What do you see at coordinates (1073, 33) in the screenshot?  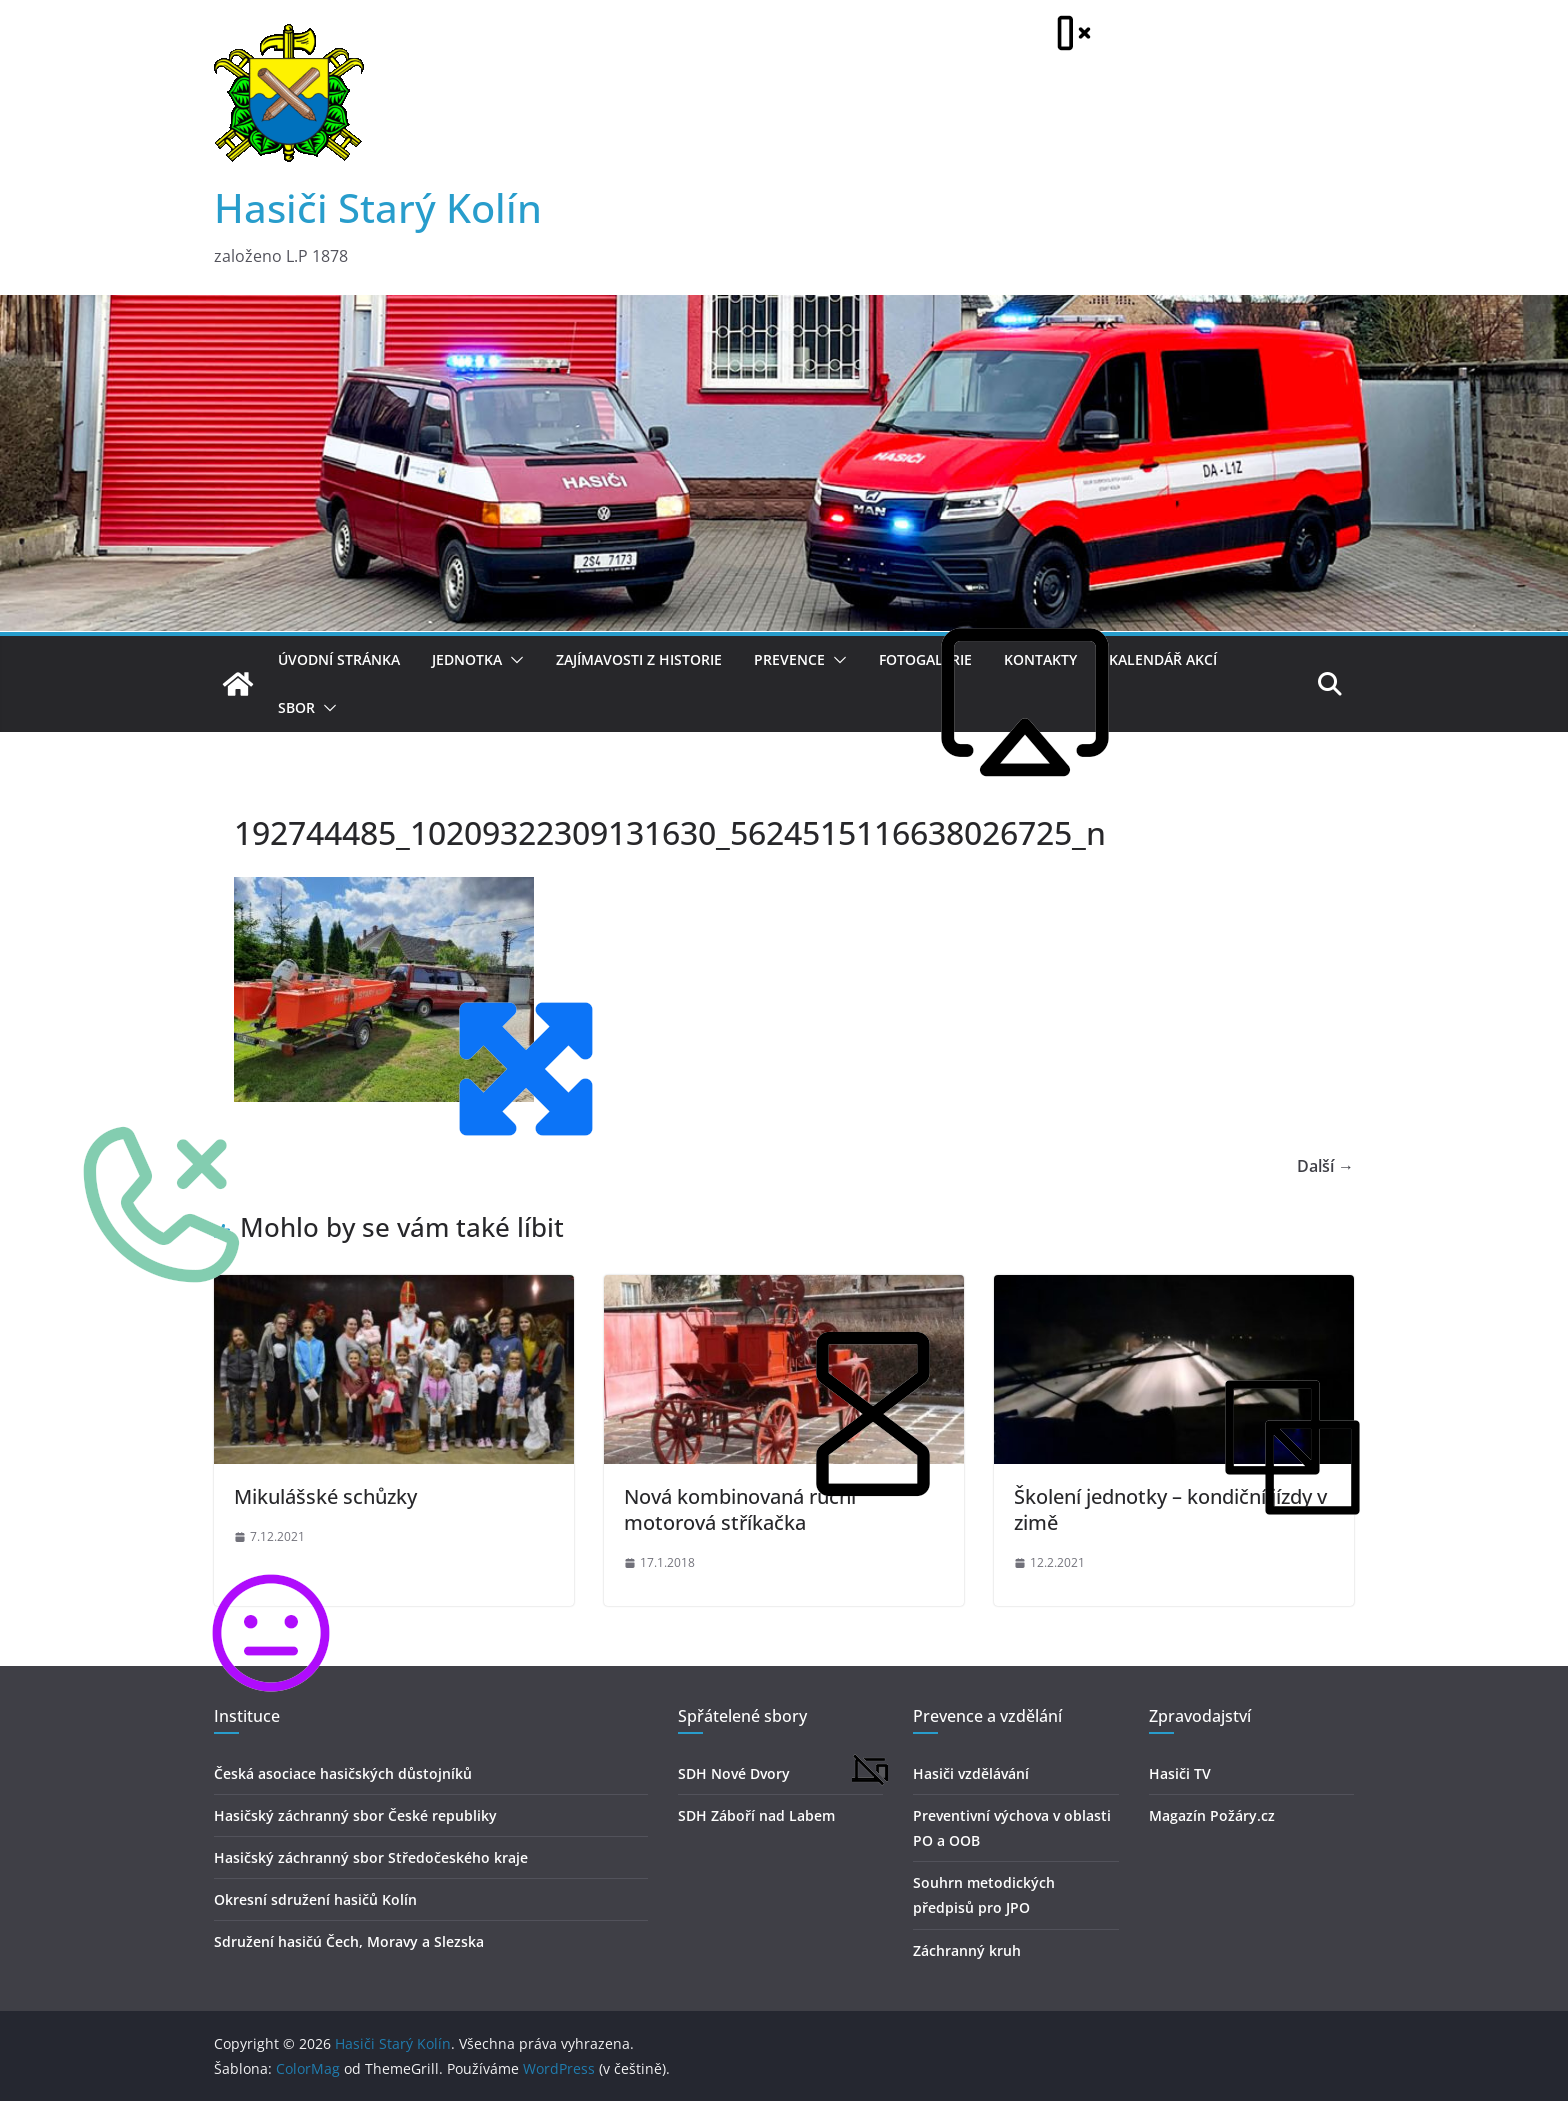 I see `remove a column from a table or layout` at bounding box center [1073, 33].